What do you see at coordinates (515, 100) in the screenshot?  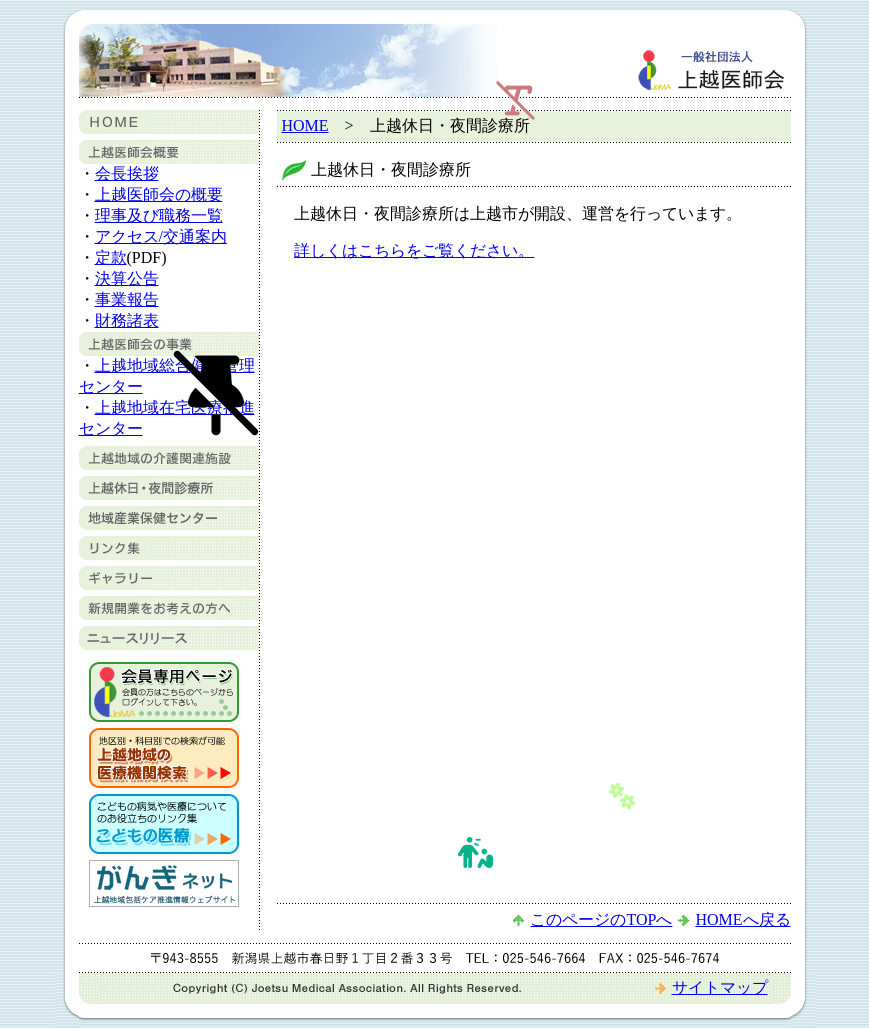 I see `disable text formatting` at bounding box center [515, 100].